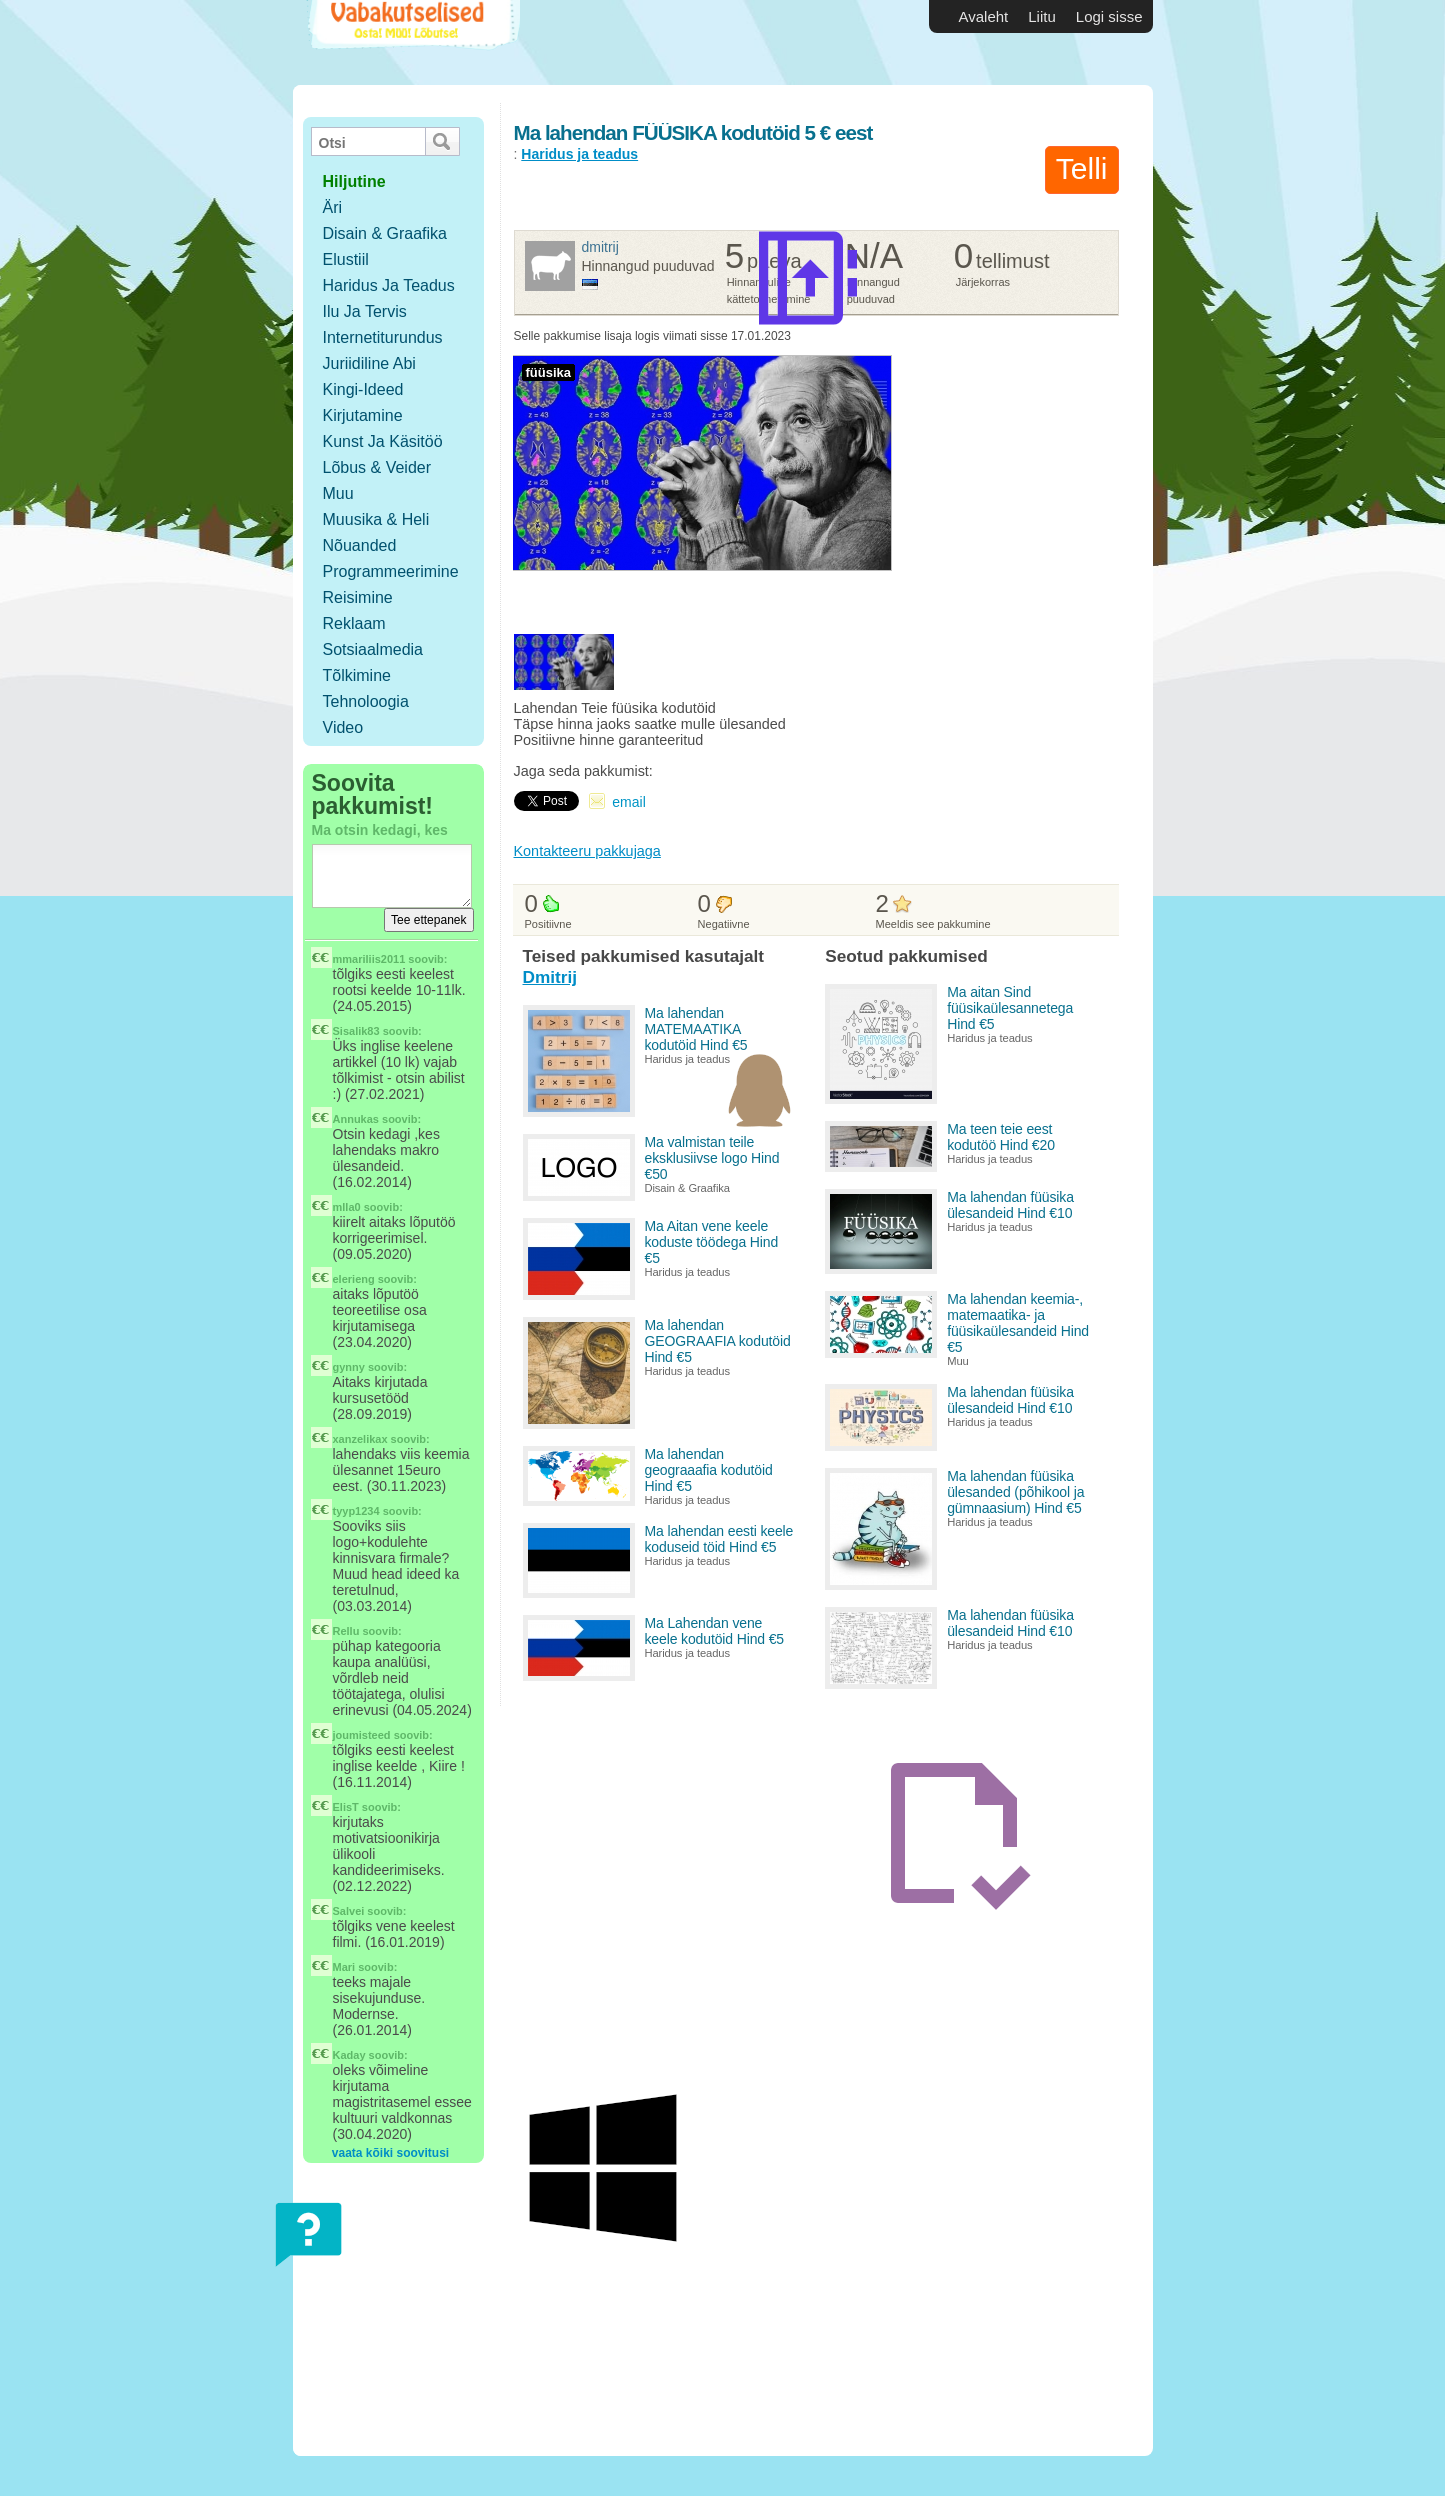  I want to click on access FAQ or help section, so click(308, 2232).